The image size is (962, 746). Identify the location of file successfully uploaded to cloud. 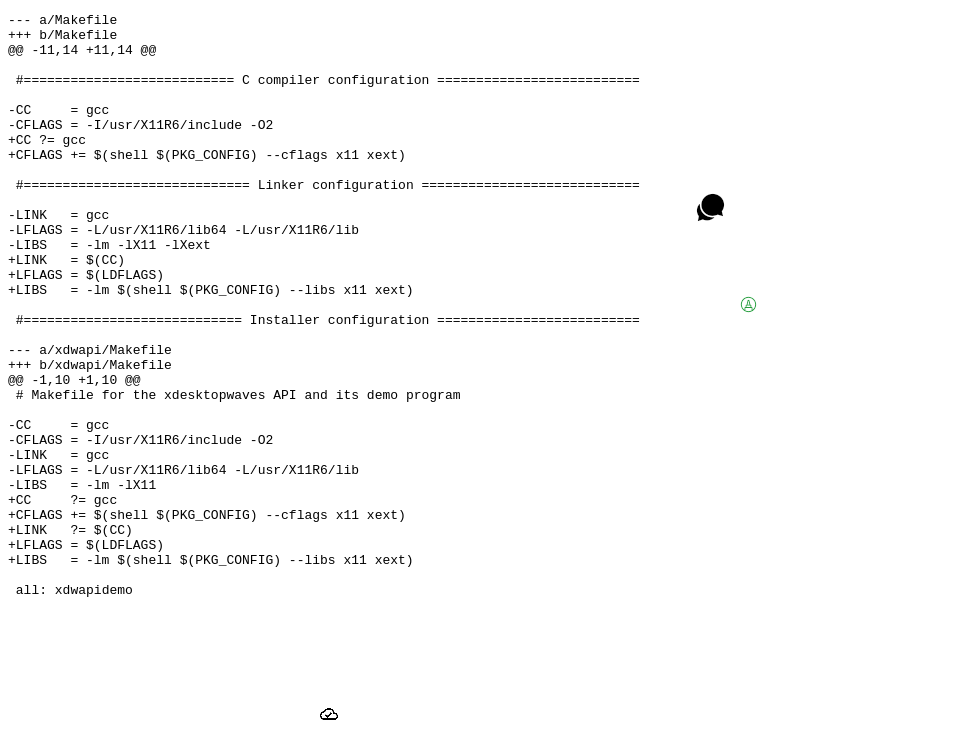
(329, 714).